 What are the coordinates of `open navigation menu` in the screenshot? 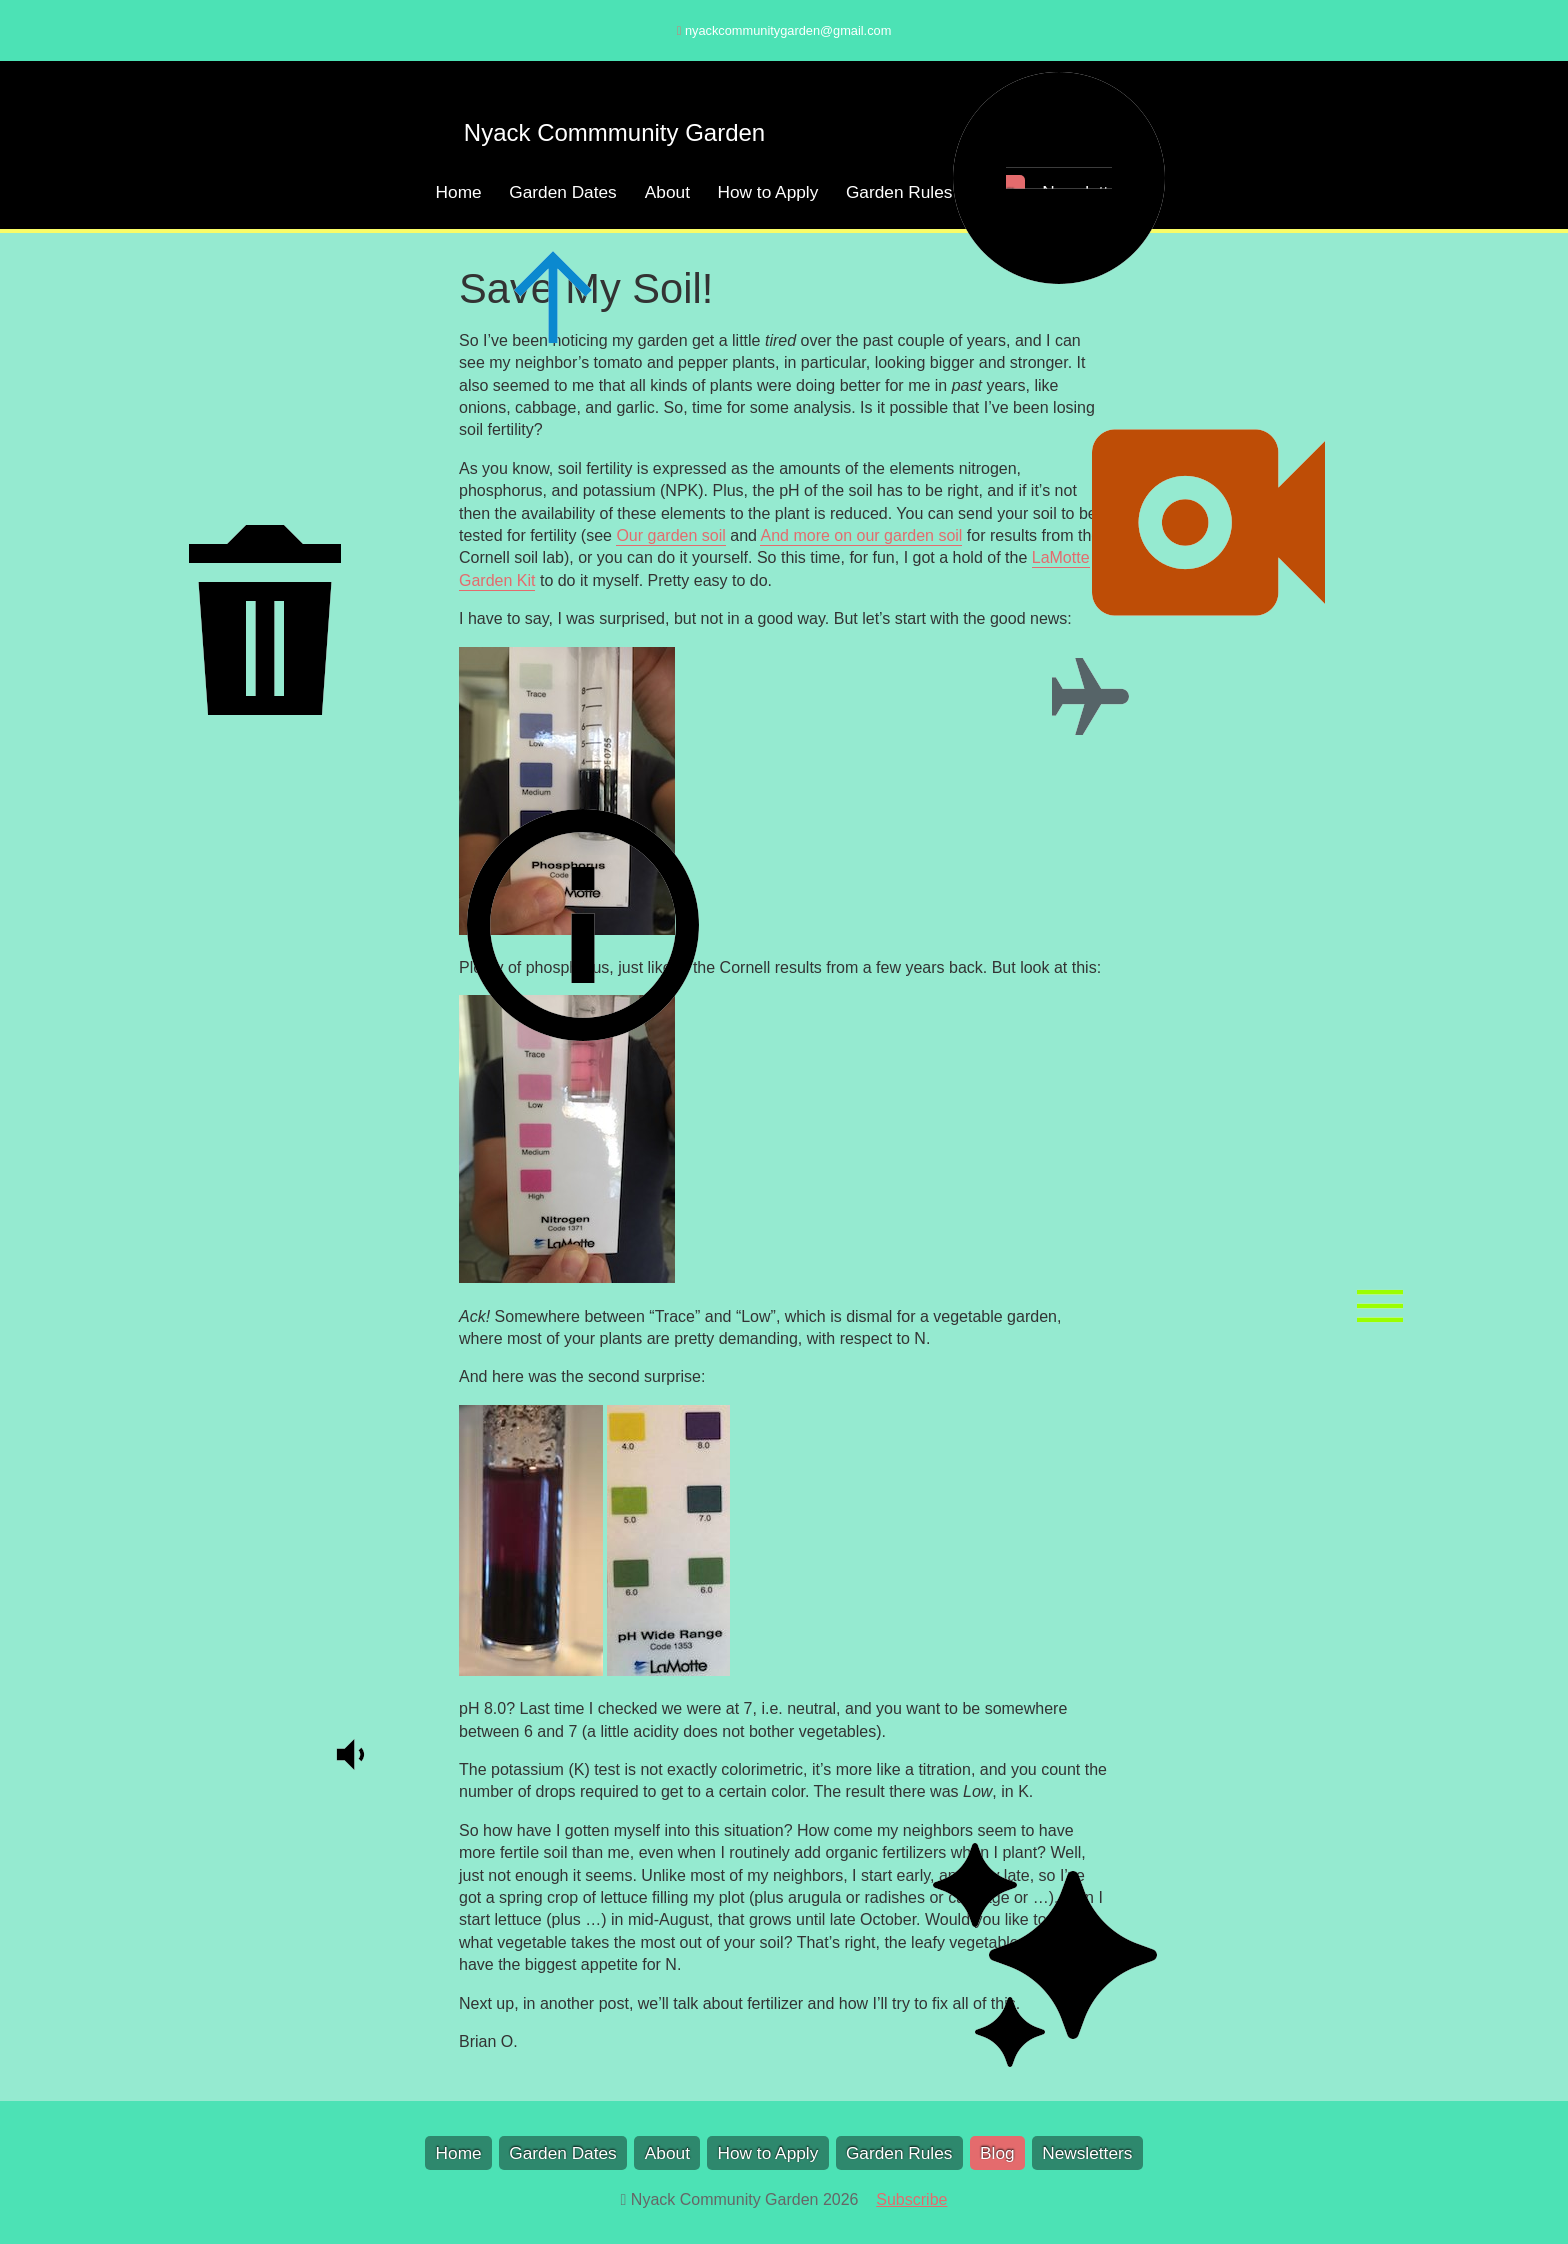 It's located at (1380, 1306).